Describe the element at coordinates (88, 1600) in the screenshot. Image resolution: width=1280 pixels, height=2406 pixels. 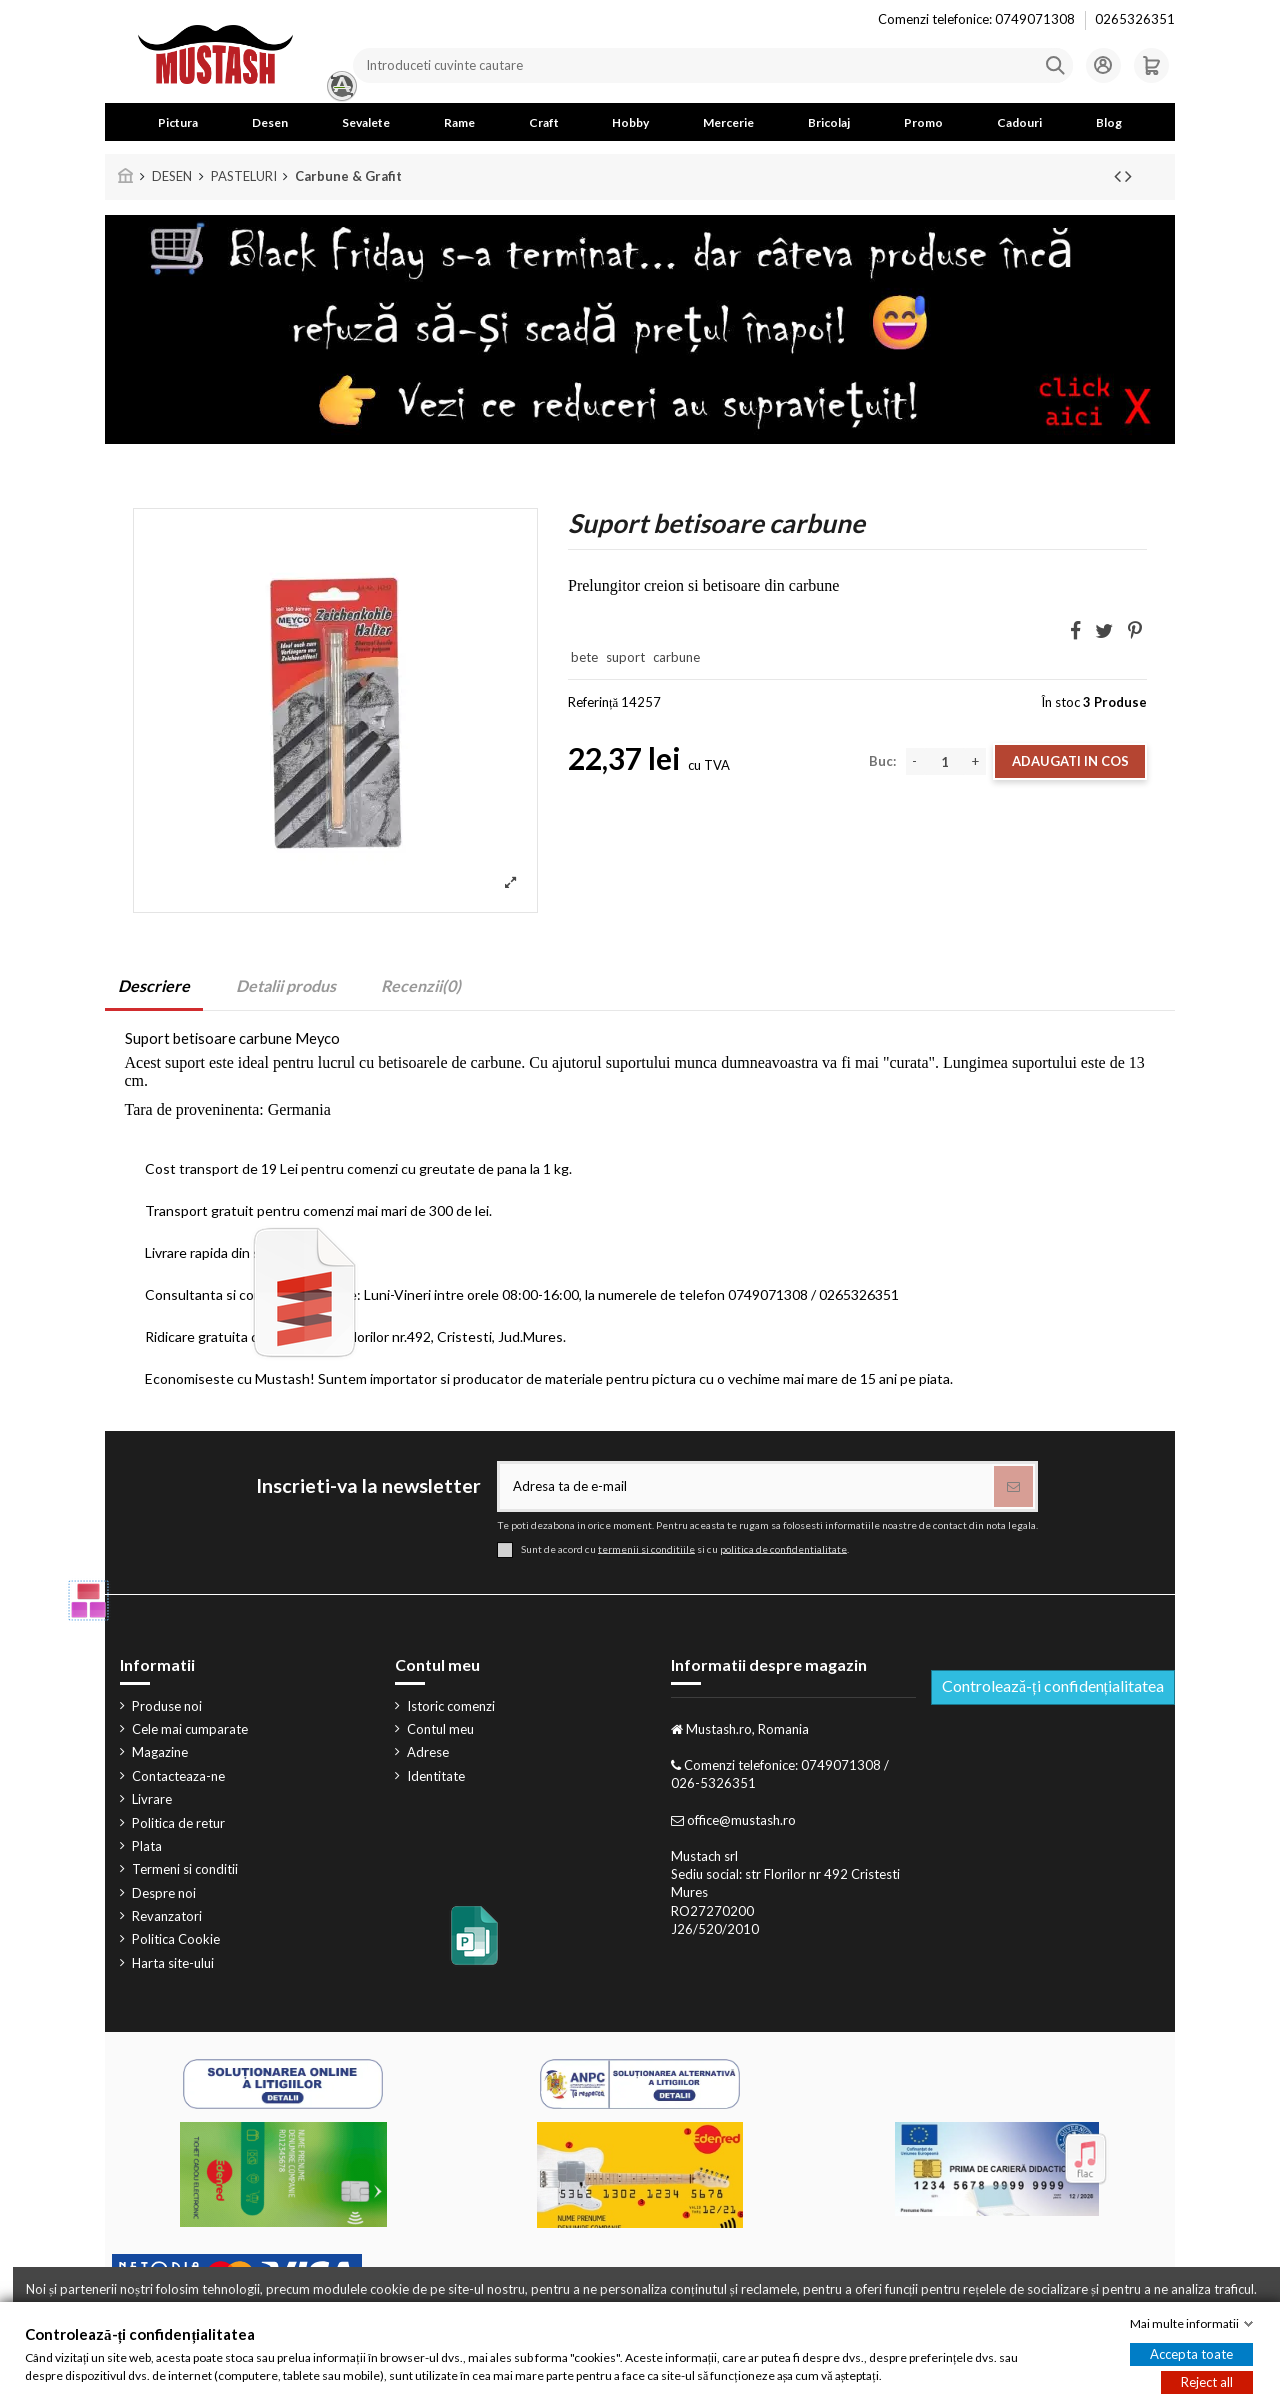
I see `select all items in the current view` at that location.